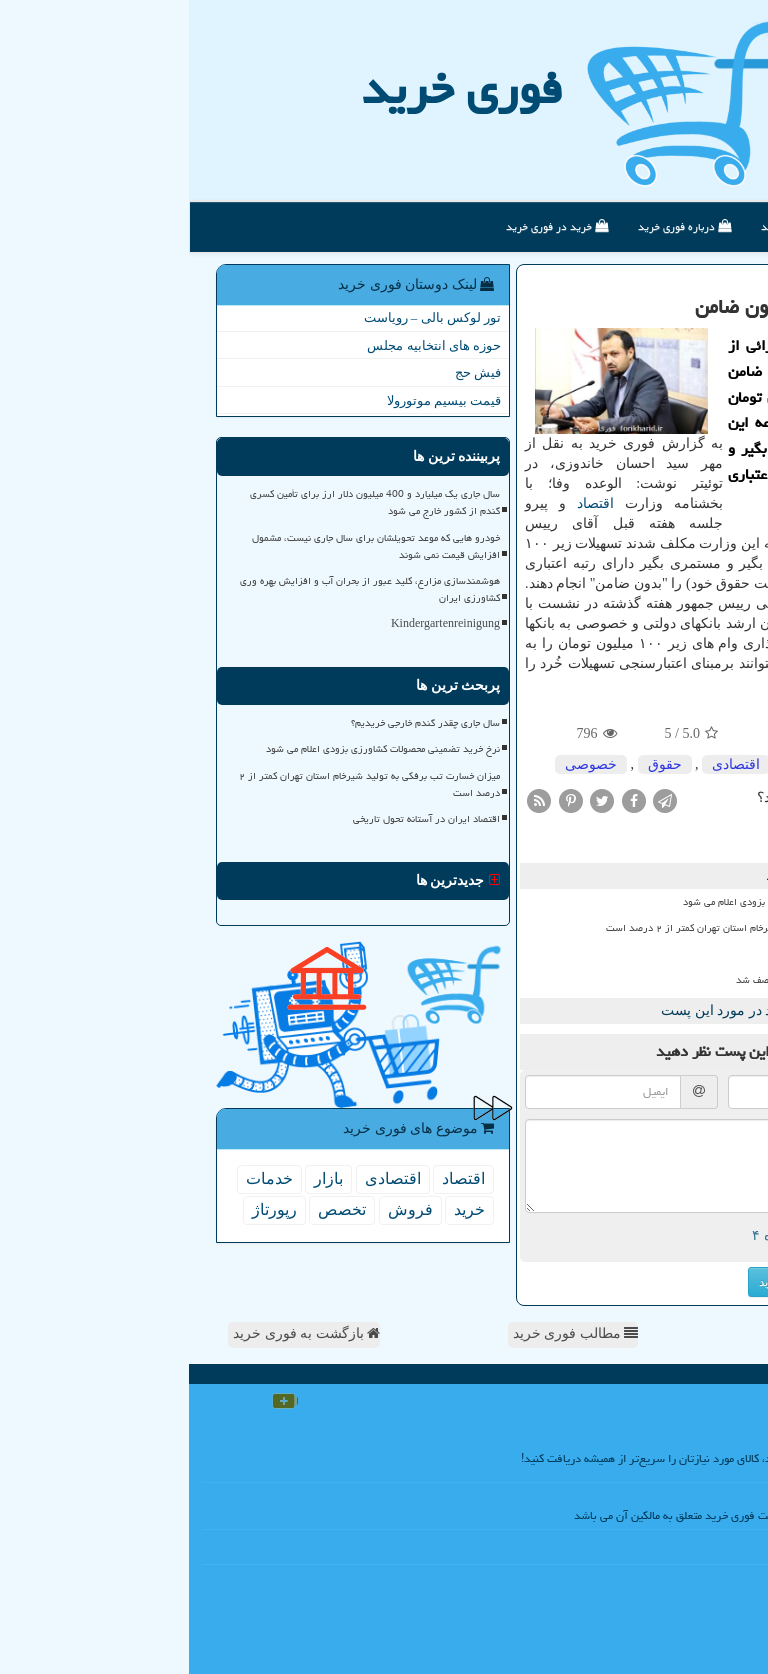  I want to click on skip forward in media playback, so click(490, 1108).